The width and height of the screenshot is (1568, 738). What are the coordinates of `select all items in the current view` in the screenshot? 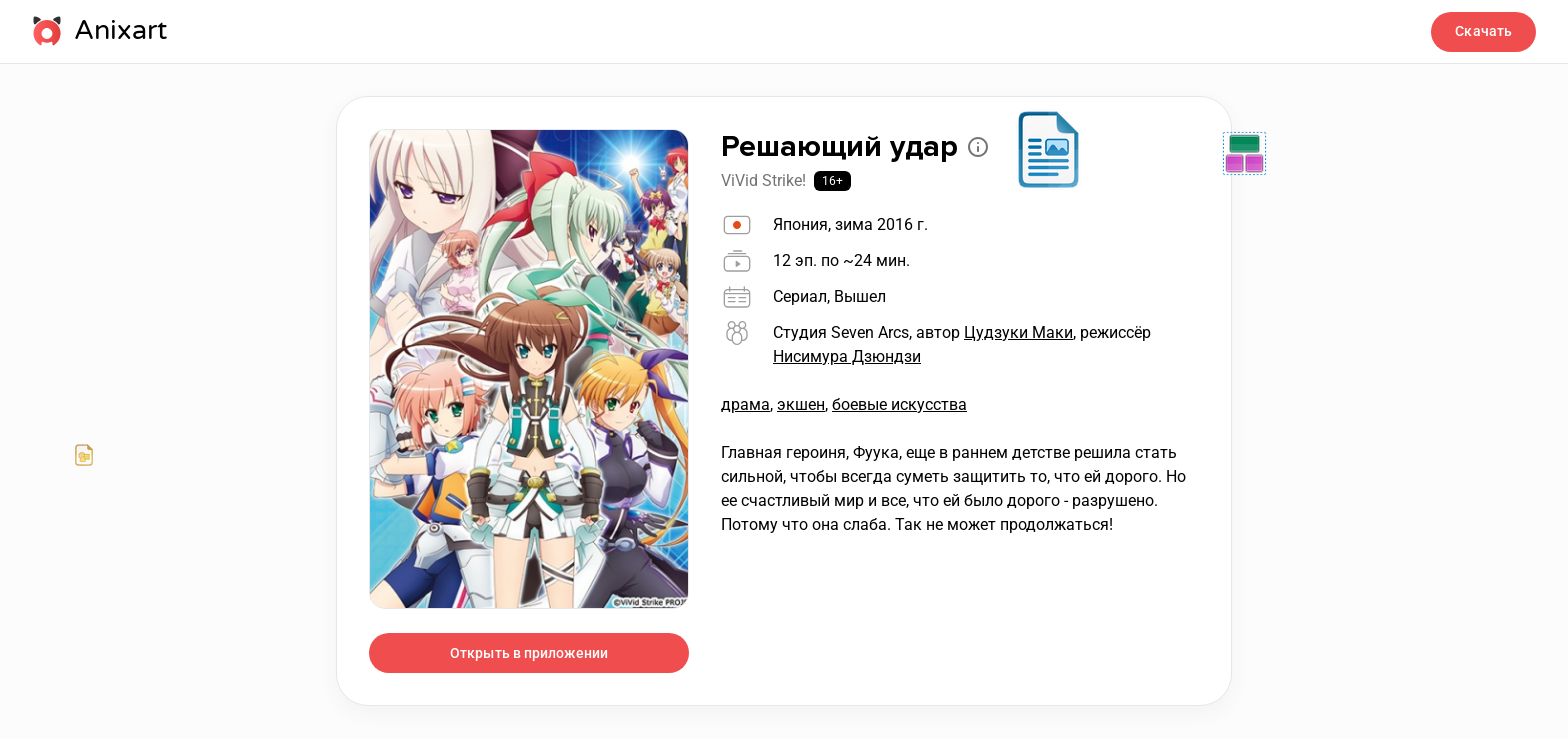 It's located at (1244, 153).